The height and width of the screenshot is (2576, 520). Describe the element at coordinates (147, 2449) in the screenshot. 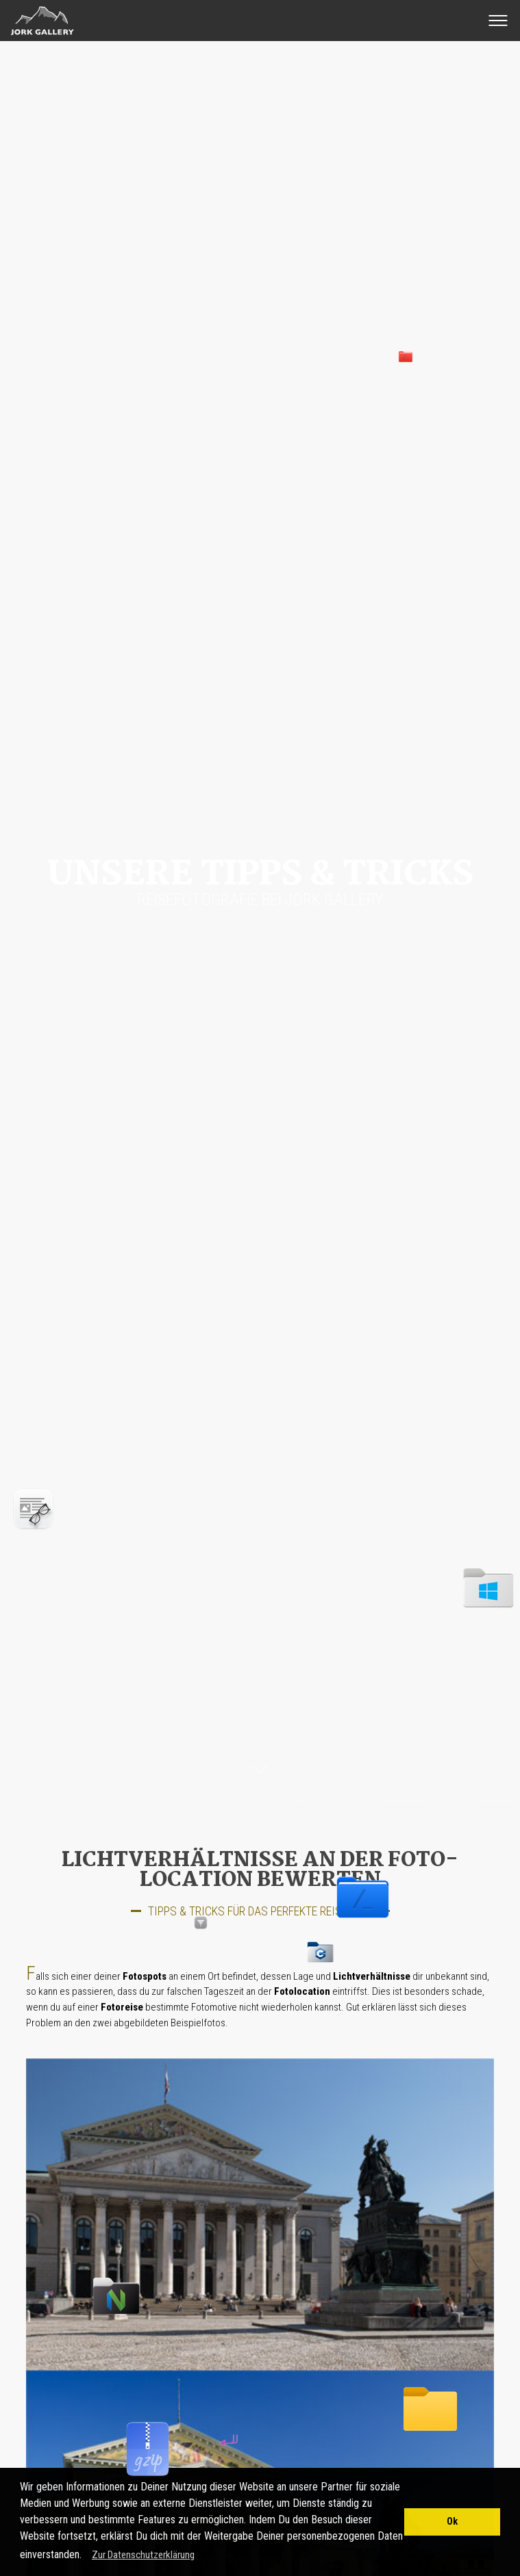

I see `a gzip compressed file` at that location.